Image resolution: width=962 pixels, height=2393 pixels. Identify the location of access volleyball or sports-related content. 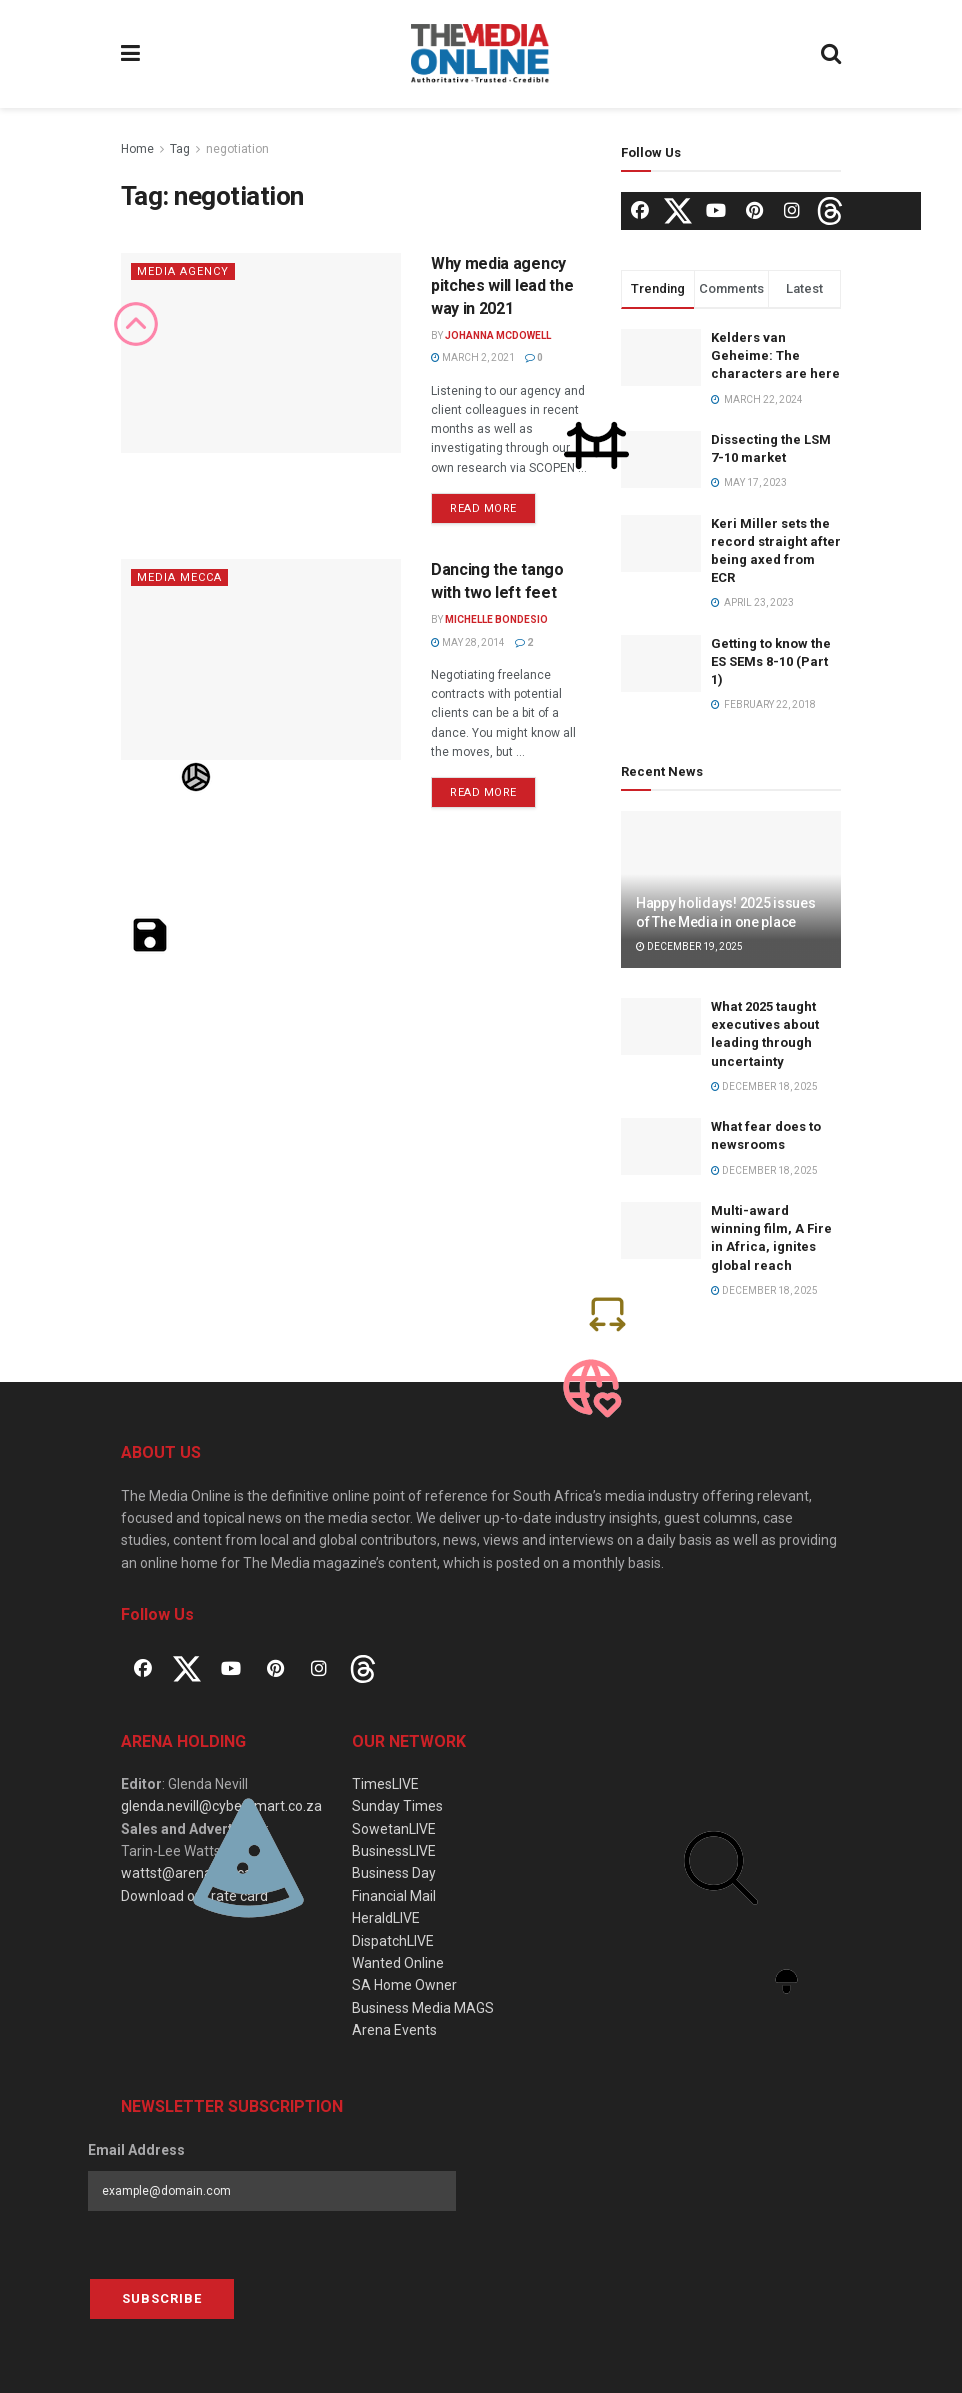
(196, 777).